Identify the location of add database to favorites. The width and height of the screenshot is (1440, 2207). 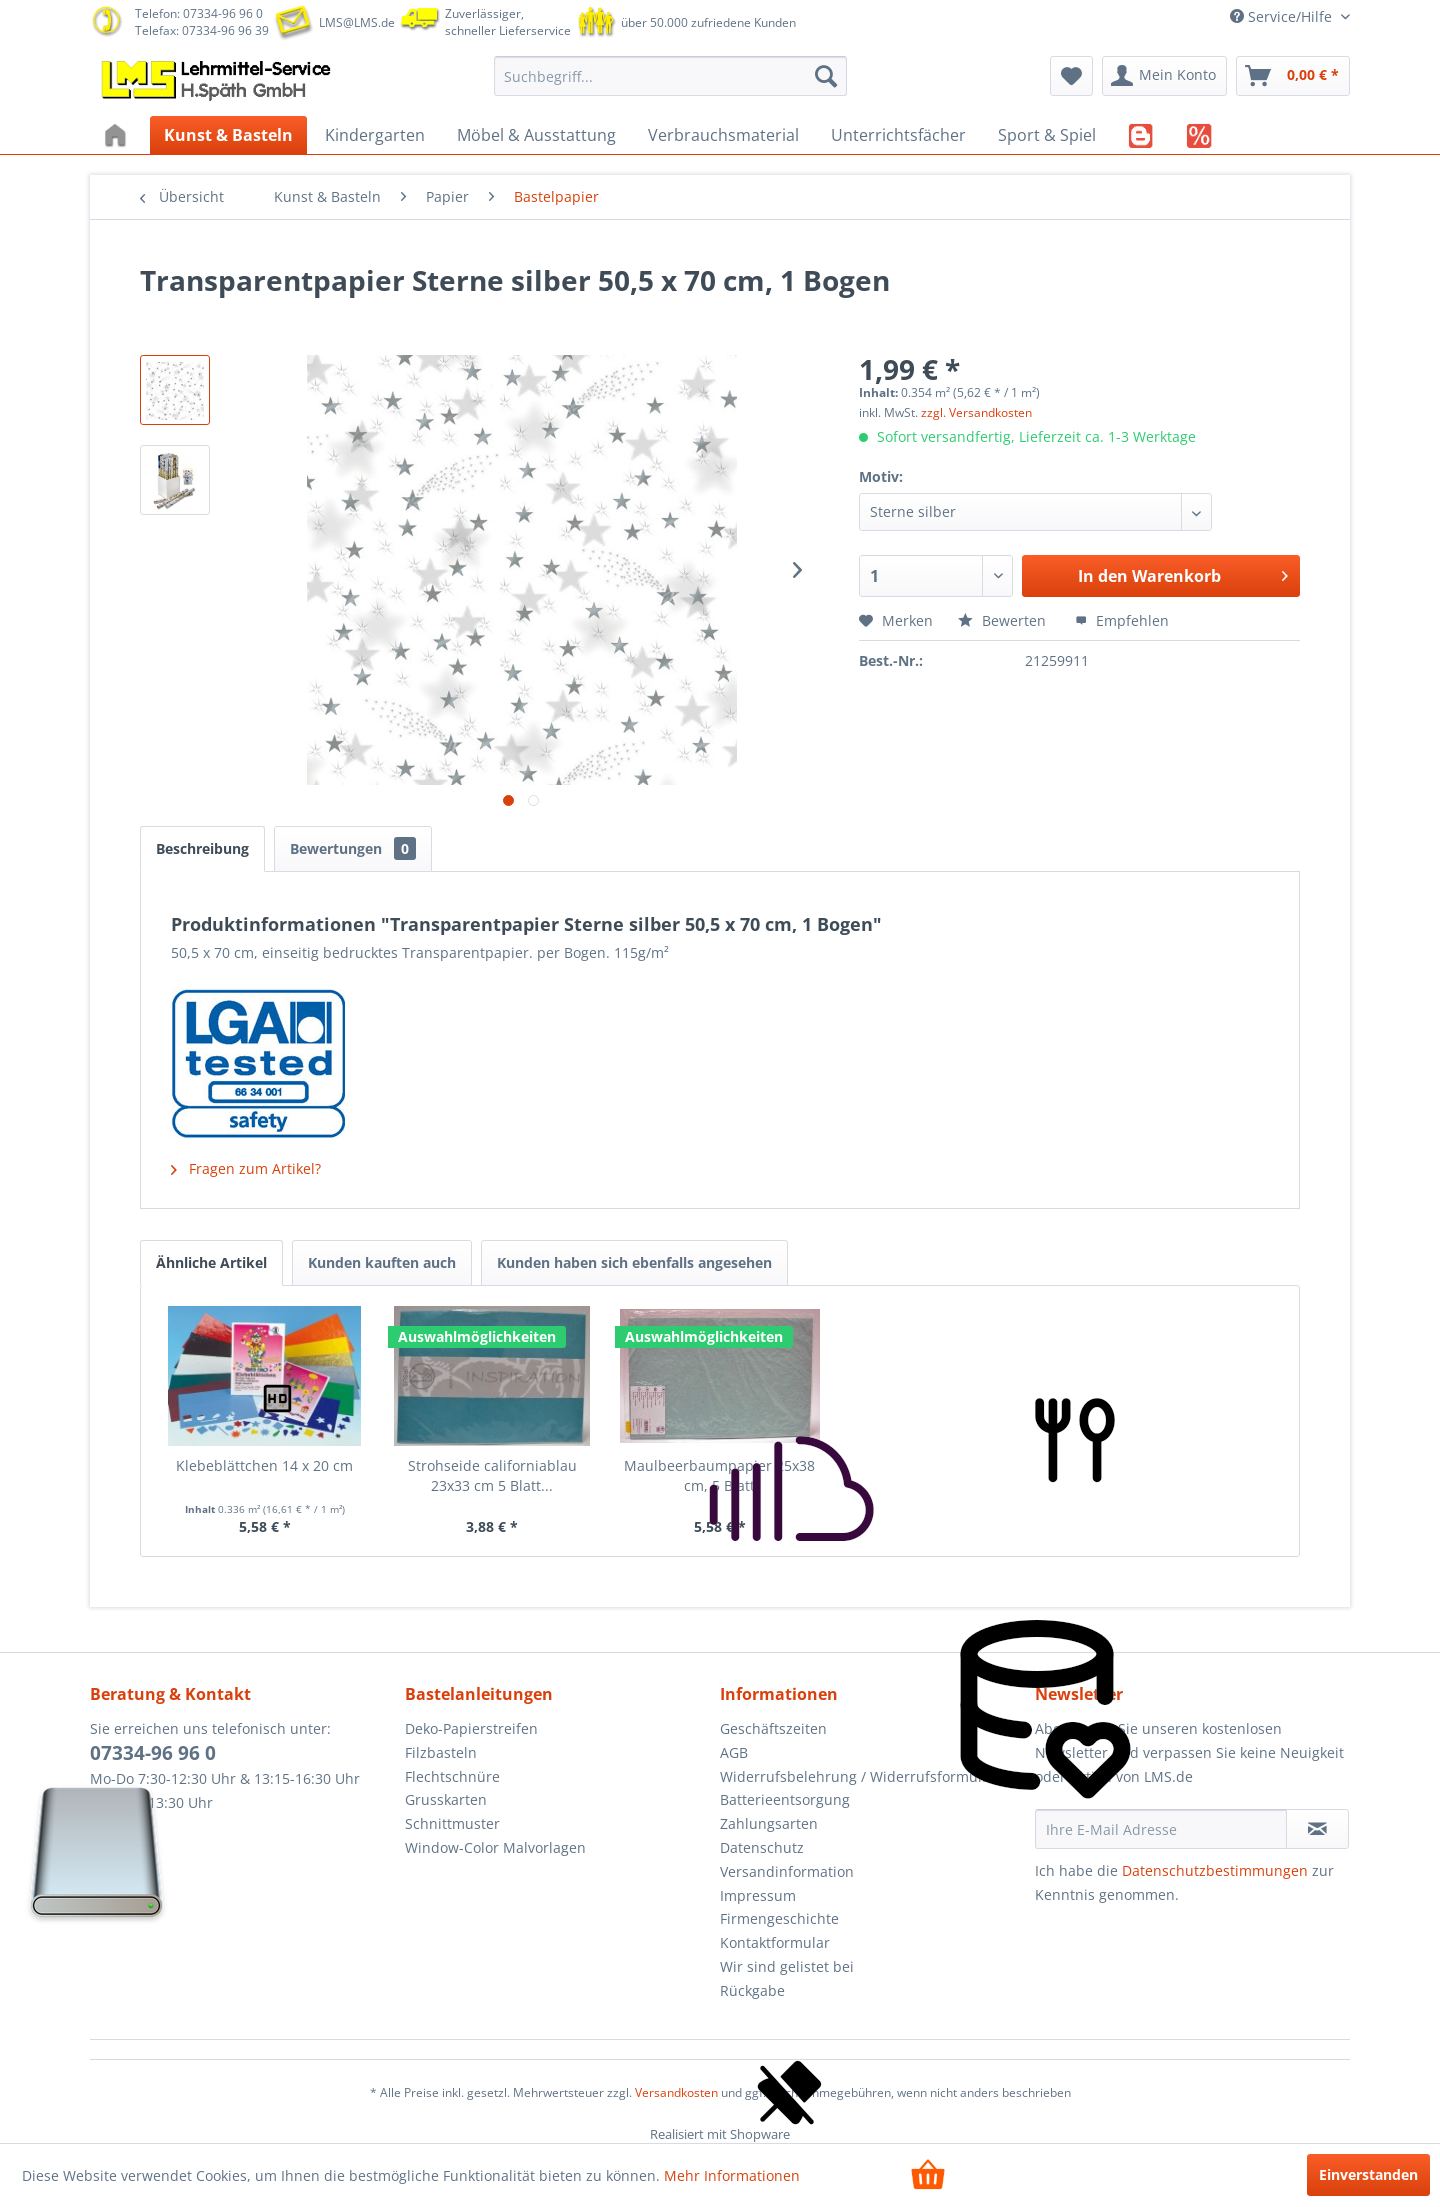
(1037, 1705).